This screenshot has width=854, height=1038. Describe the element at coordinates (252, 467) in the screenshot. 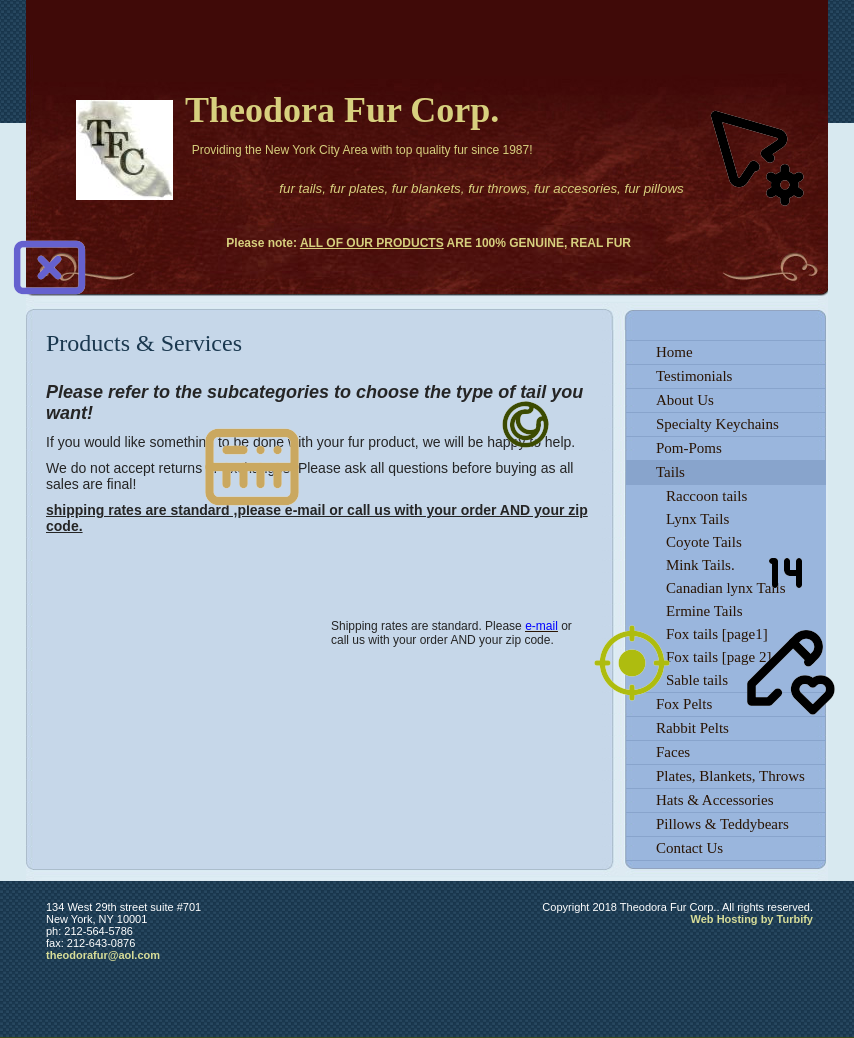

I see `open music keyboard or piano tool` at that location.